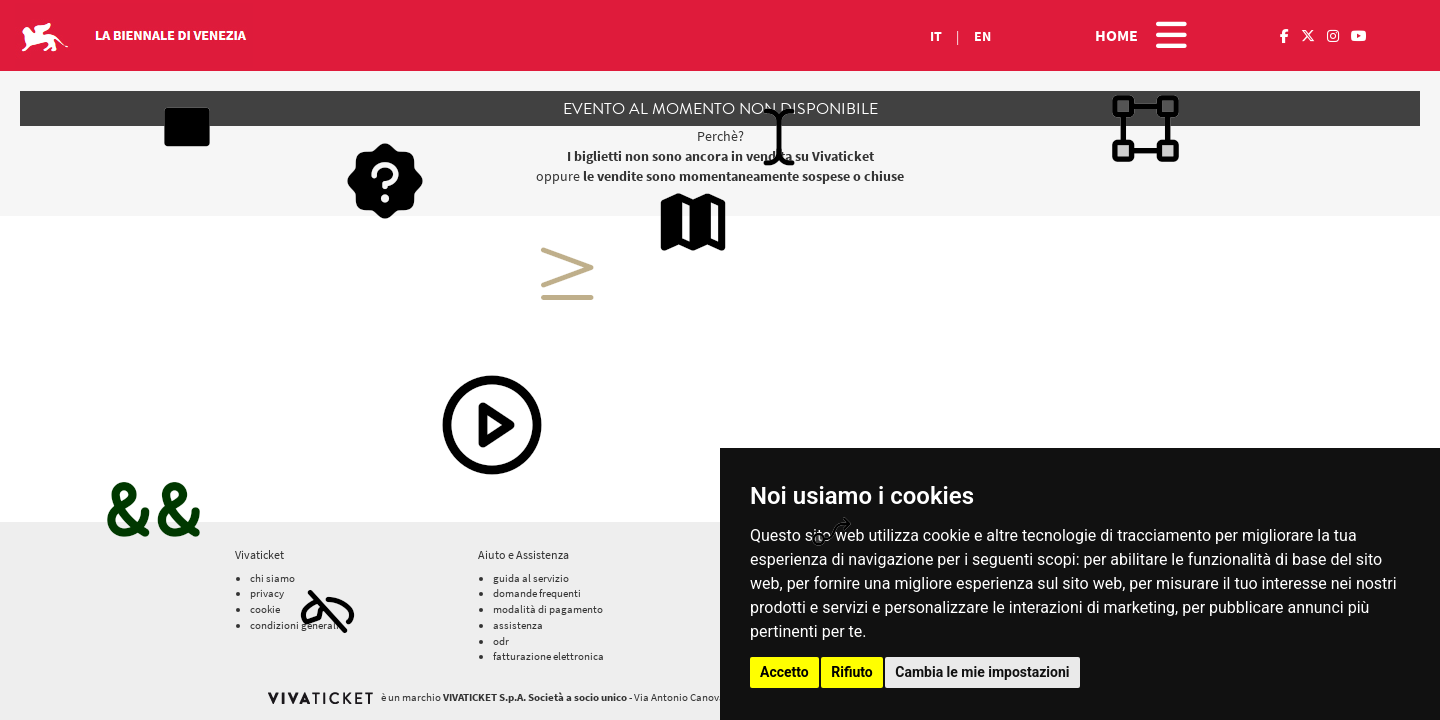 Image resolution: width=1440 pixels, height=720 pixels. Describe the element at coordinates (779, 137) in the screenshot. I see `indicates an active text input field` at that location.